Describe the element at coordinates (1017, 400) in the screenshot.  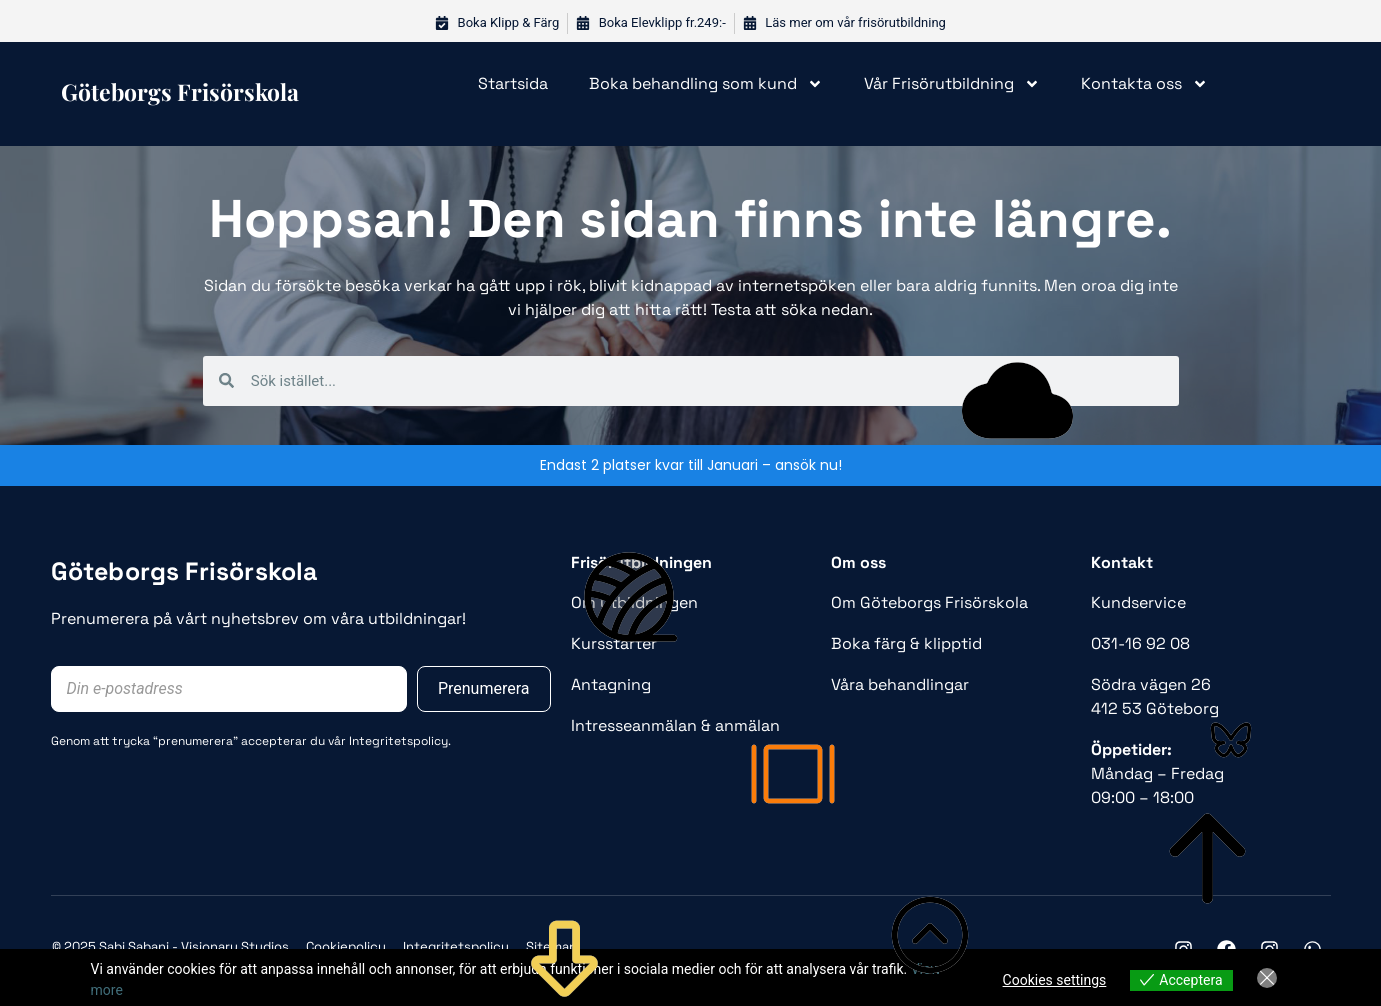
I see `access cloud storage` at that location.